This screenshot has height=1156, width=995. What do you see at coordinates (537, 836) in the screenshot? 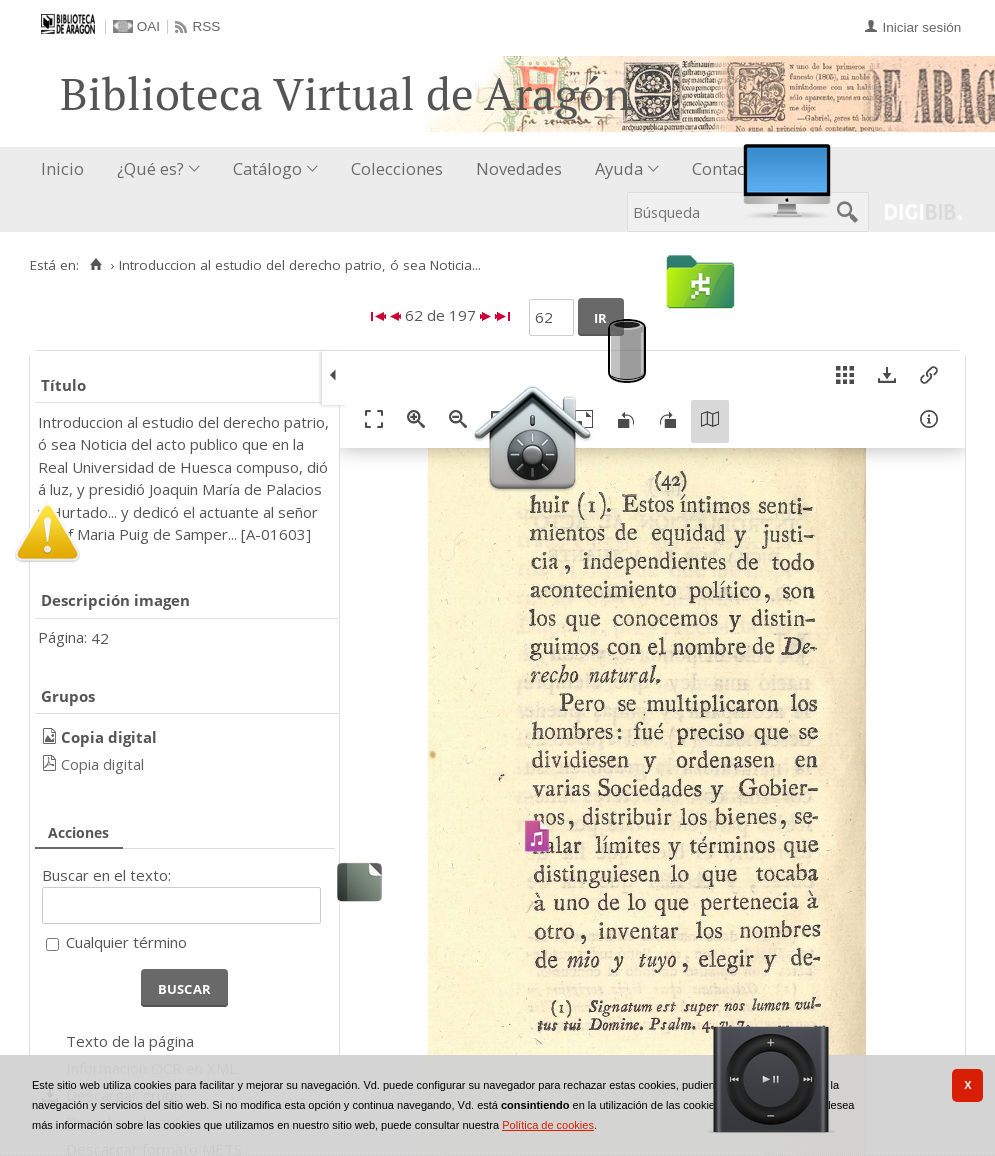
I see `audio file type indicator` at bounding box center [537, 836].